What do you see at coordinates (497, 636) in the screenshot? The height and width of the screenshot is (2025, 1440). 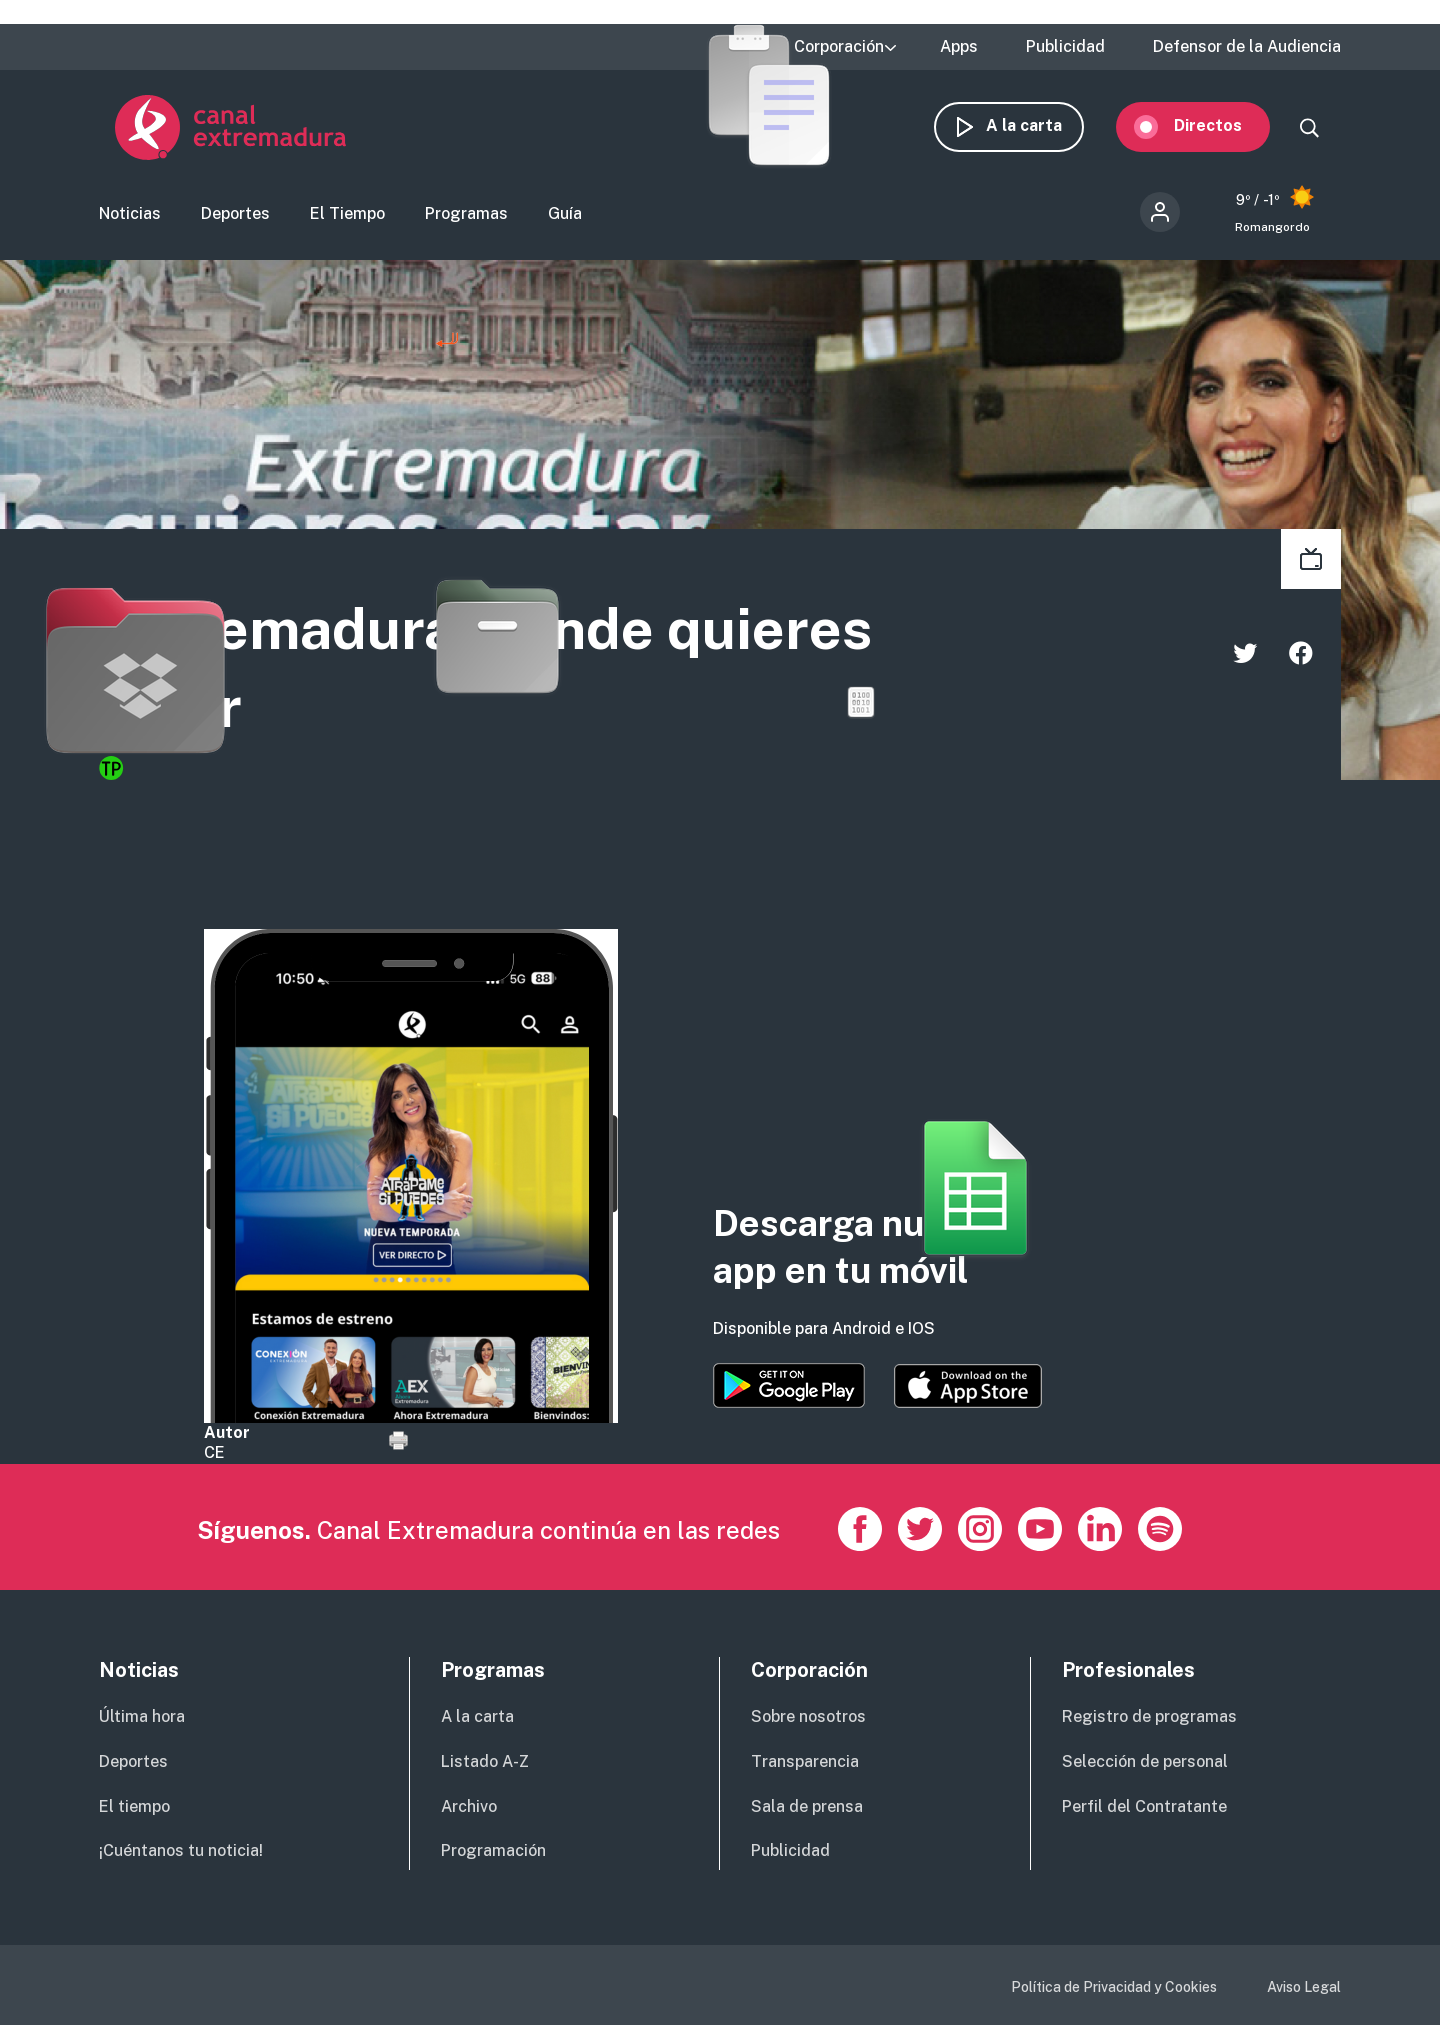 I see `open file manager application` at bounding box center [497, 636].